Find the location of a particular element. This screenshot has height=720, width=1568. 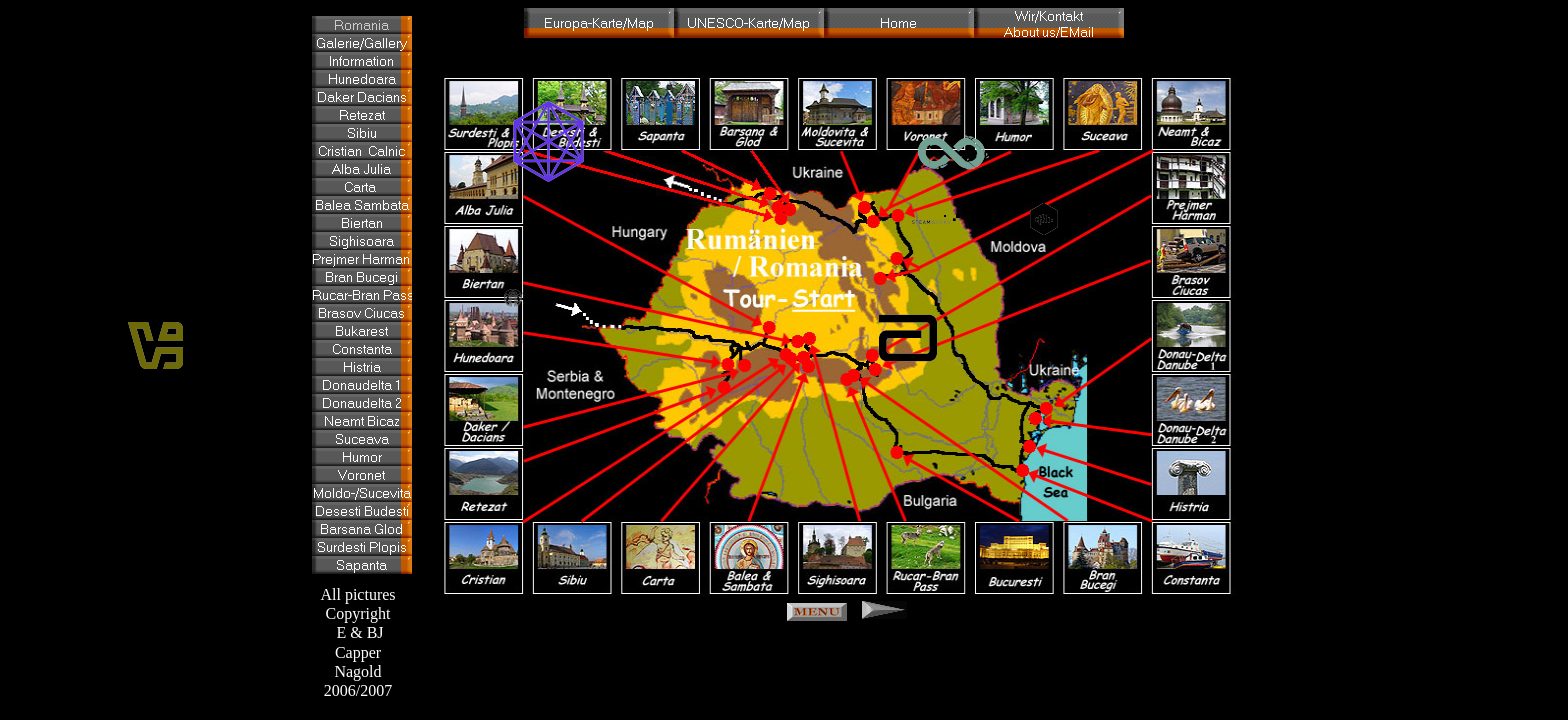

access steamworks developer portal is located at coordinates (936, 219).